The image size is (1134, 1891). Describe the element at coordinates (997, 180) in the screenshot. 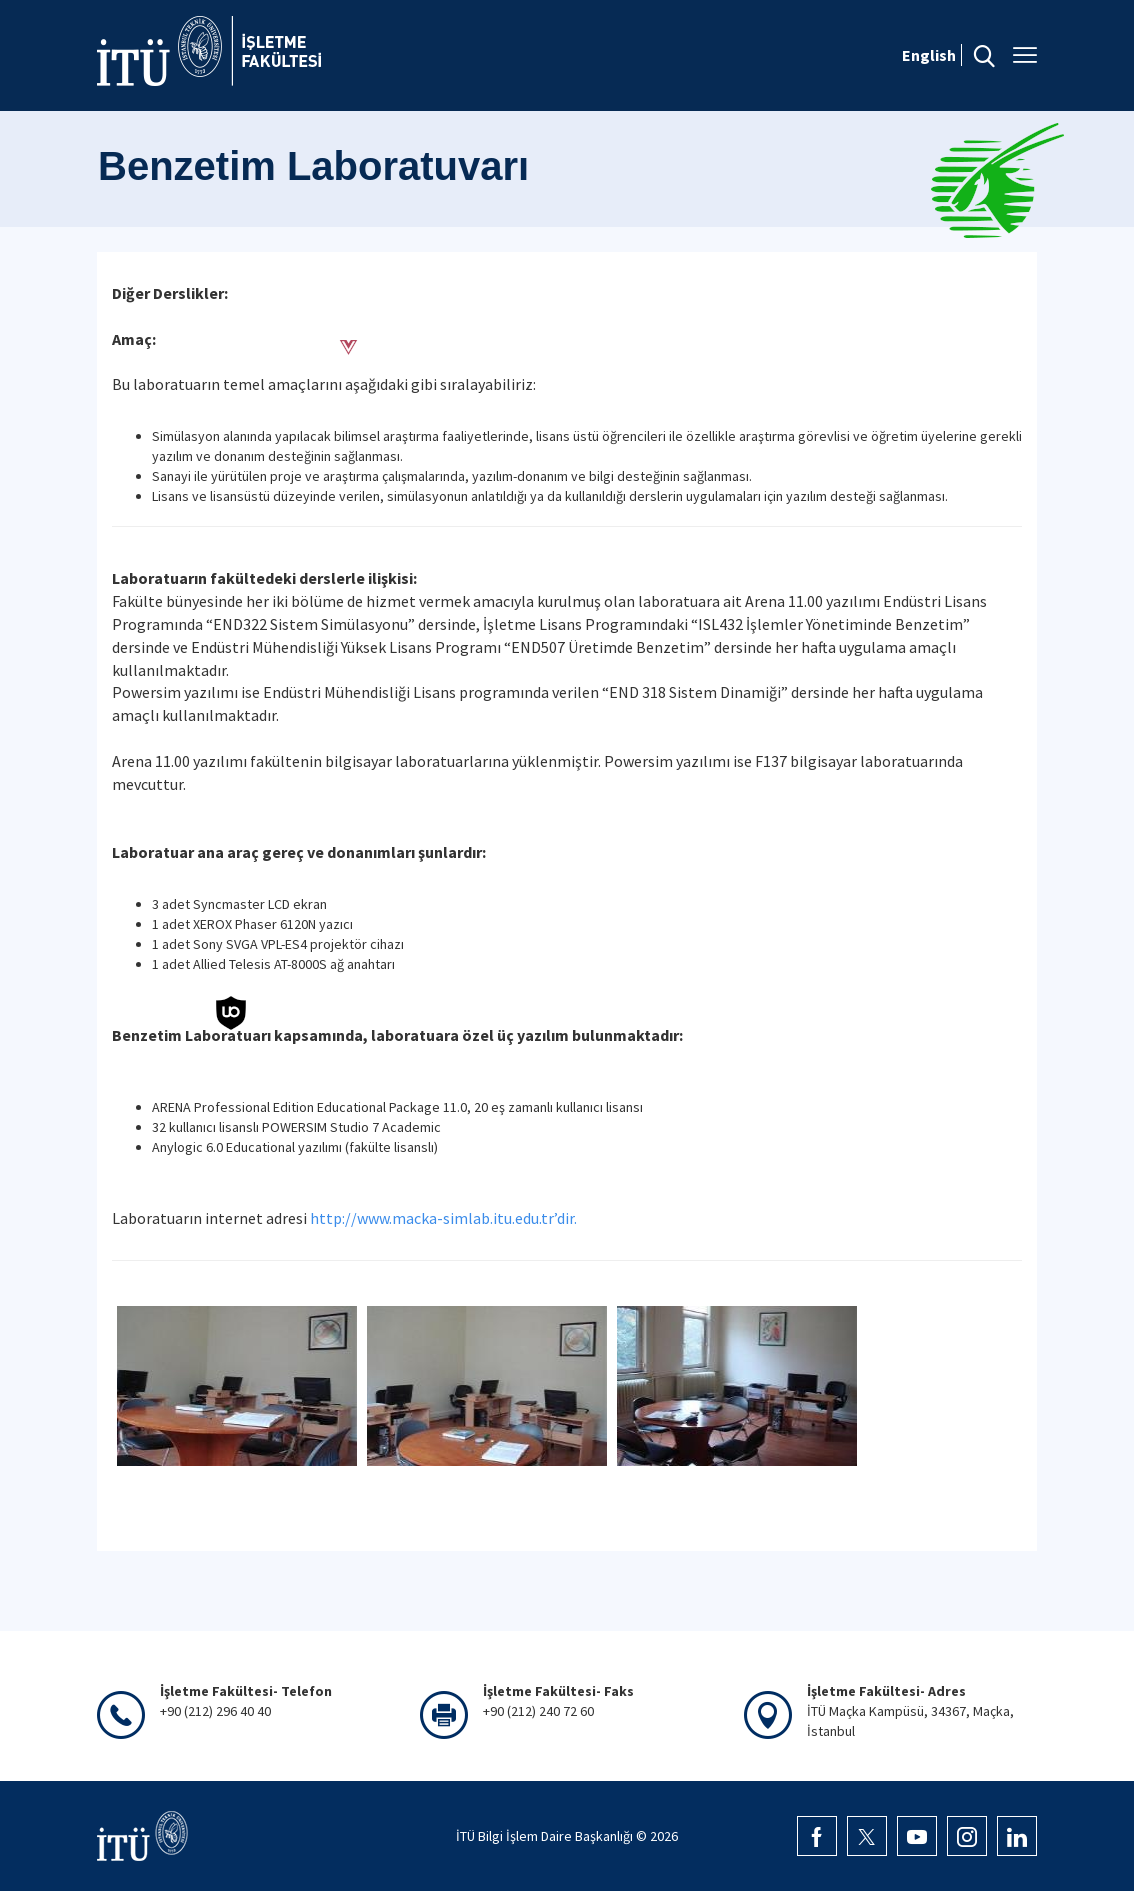

I see `qatar airways logo` at that location.